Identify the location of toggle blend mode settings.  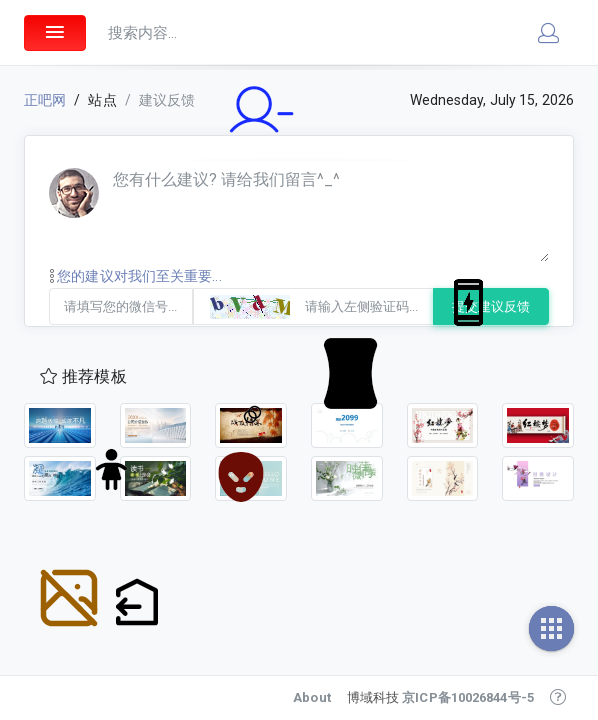
(252, 414).